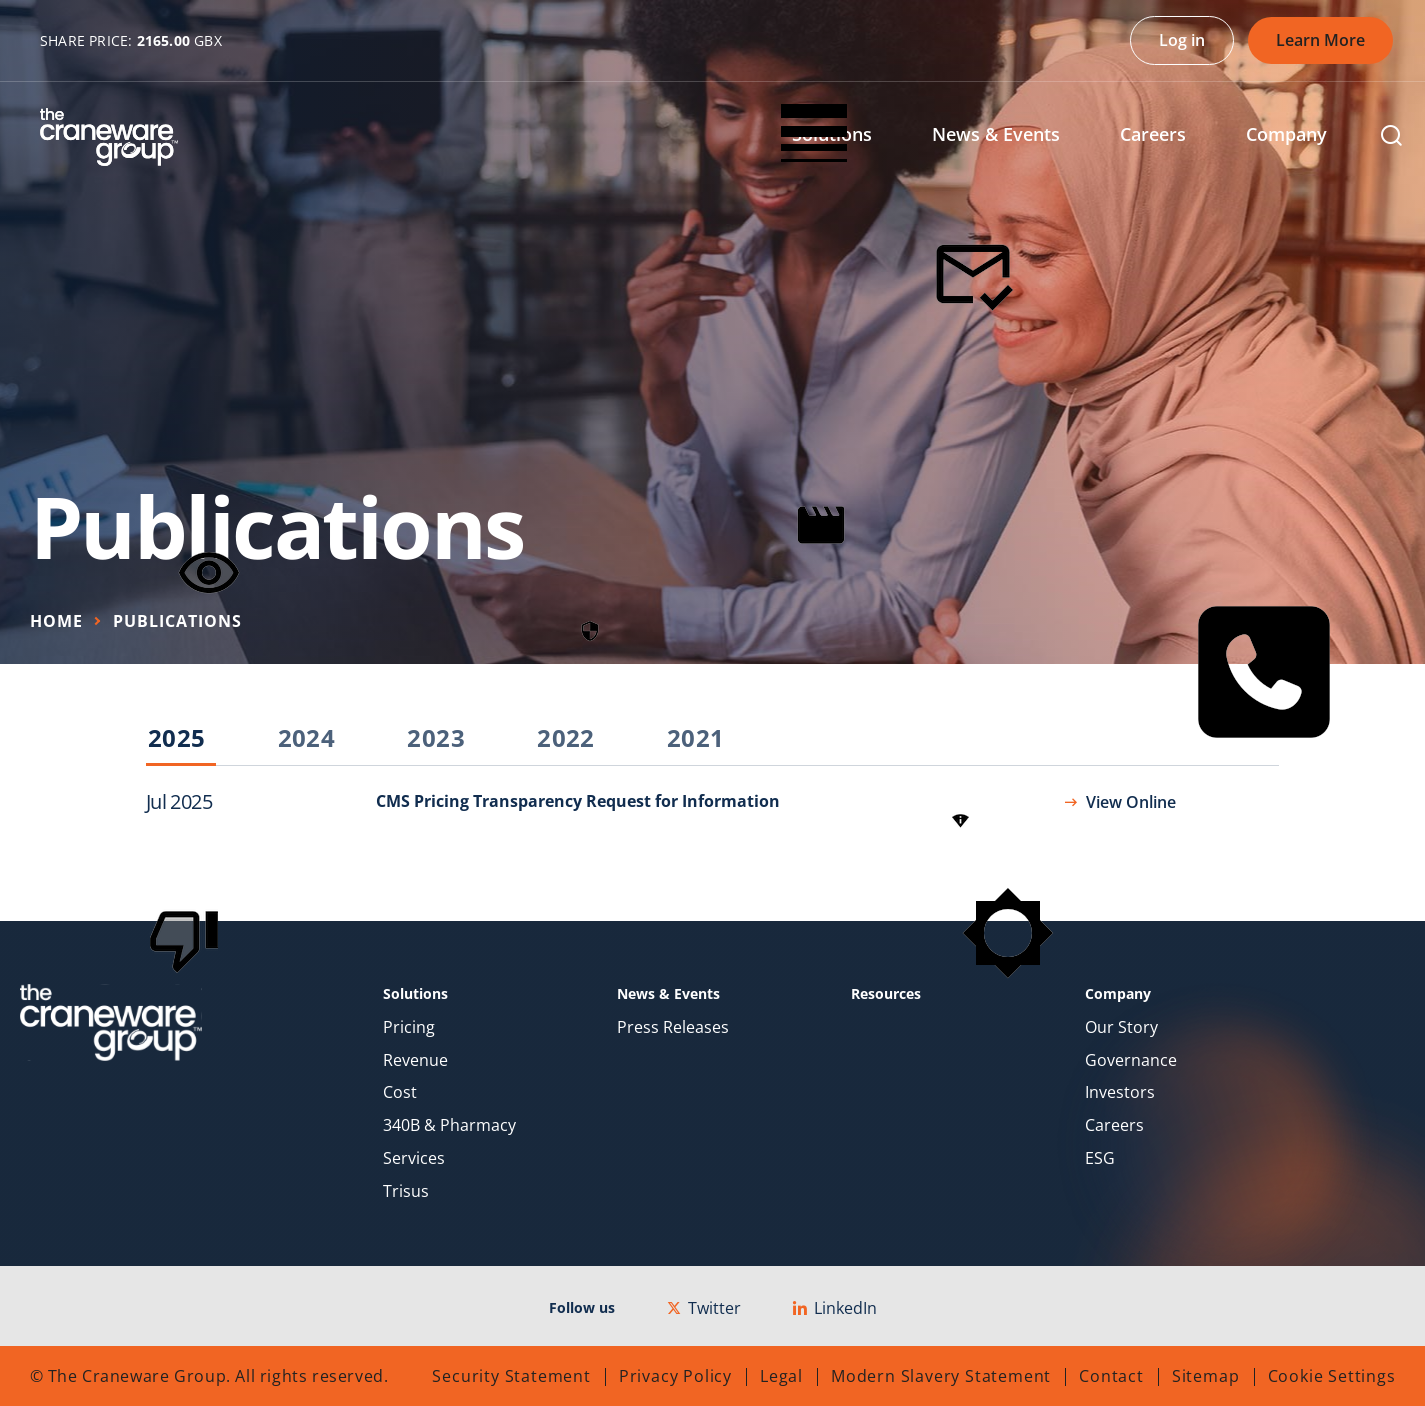 This screenshot has width=1425, height=1406. What do you see at coordinates (814, 133) in the screenshot?
I see `adjust line thickness or stroke weight` at bounding box center [814, 133].